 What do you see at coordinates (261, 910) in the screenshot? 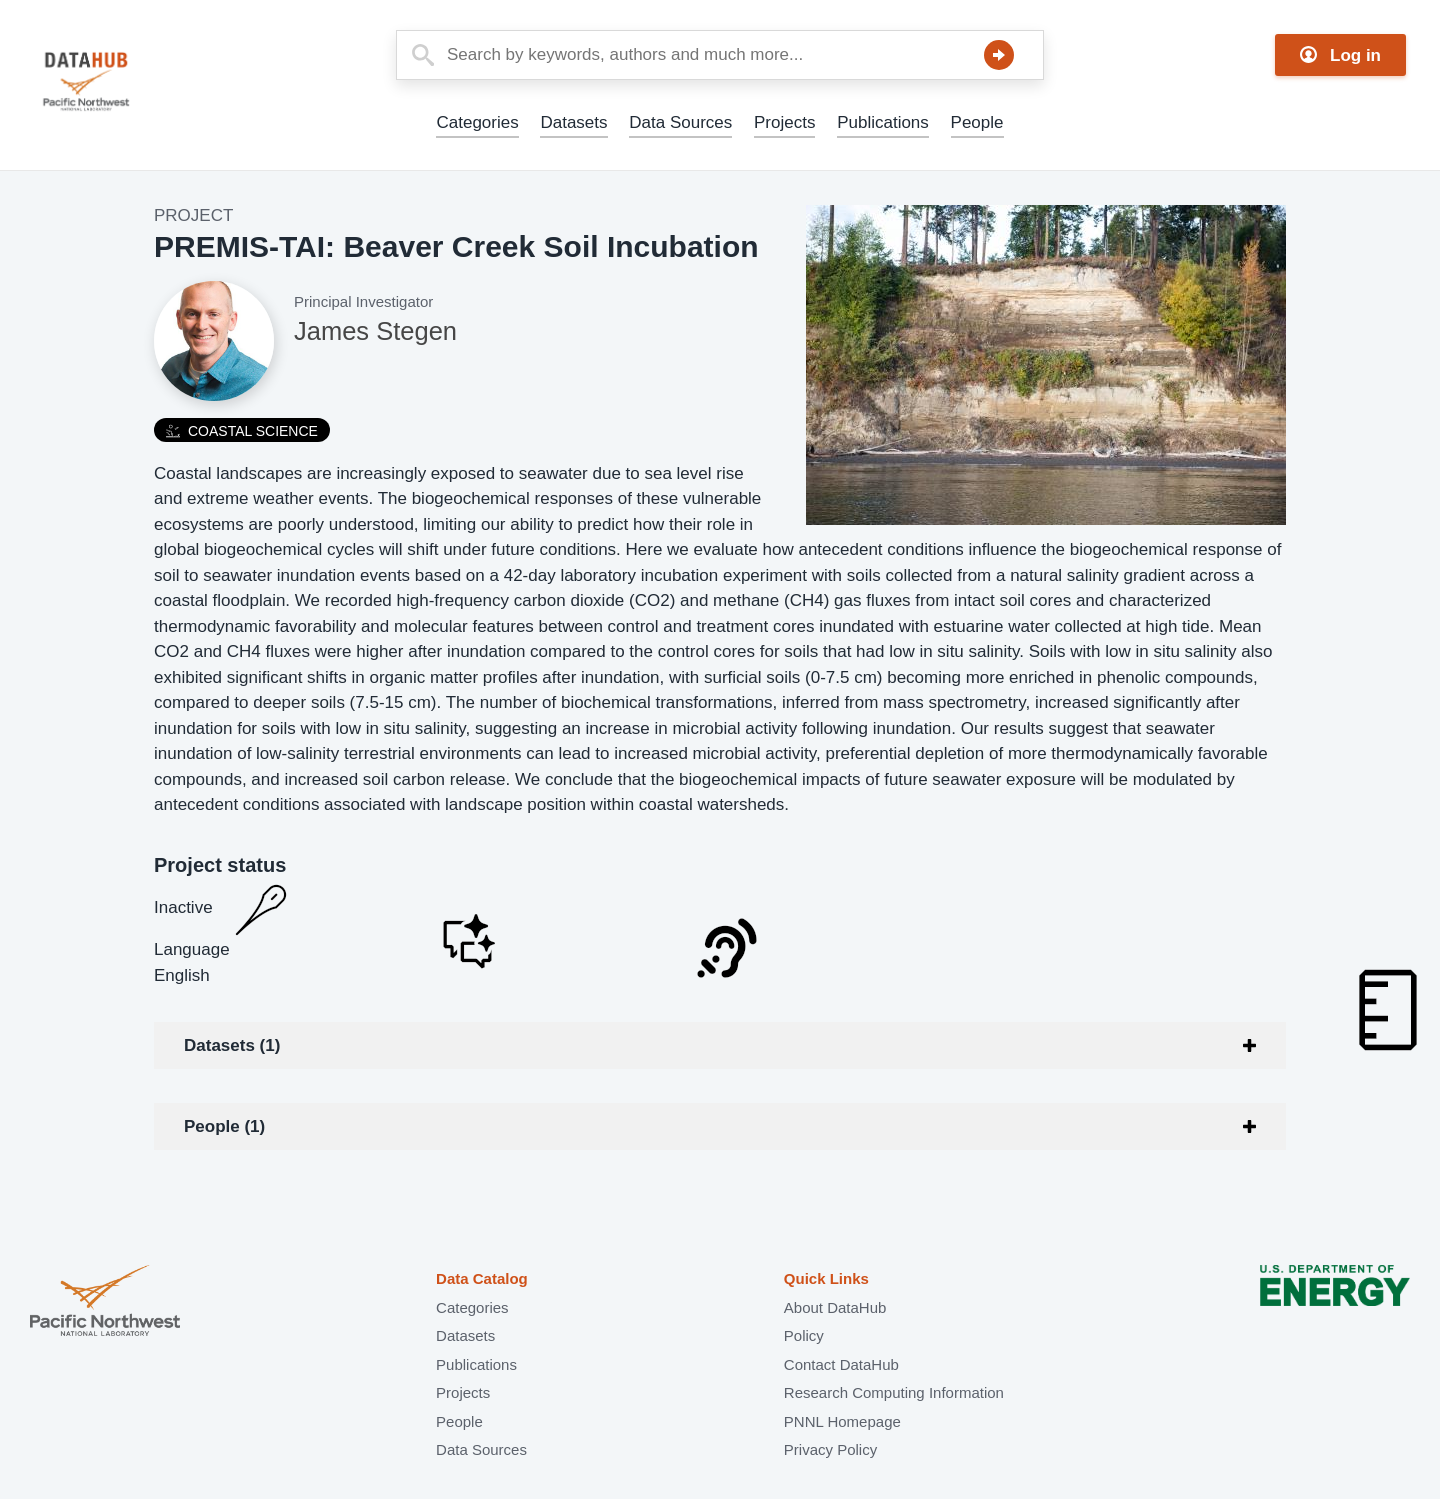
I see `access sewing or crafting tools` at bounding box center [261, 910].